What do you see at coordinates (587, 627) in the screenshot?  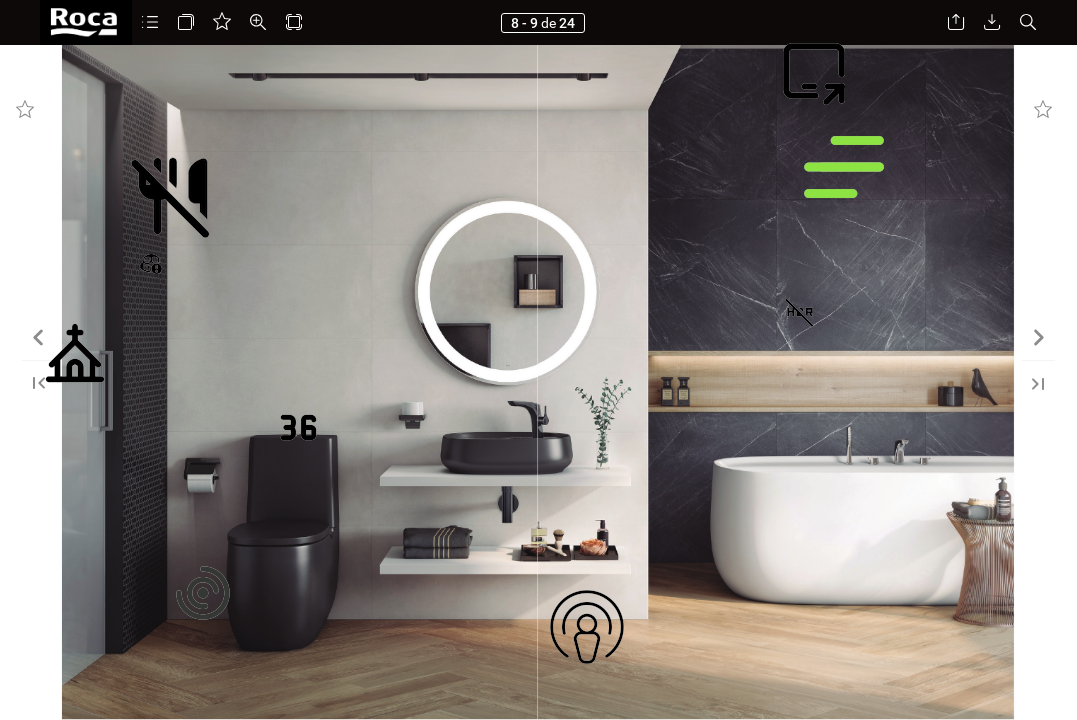 I see `open apple podcasts app` at bounding box center [587, 627].